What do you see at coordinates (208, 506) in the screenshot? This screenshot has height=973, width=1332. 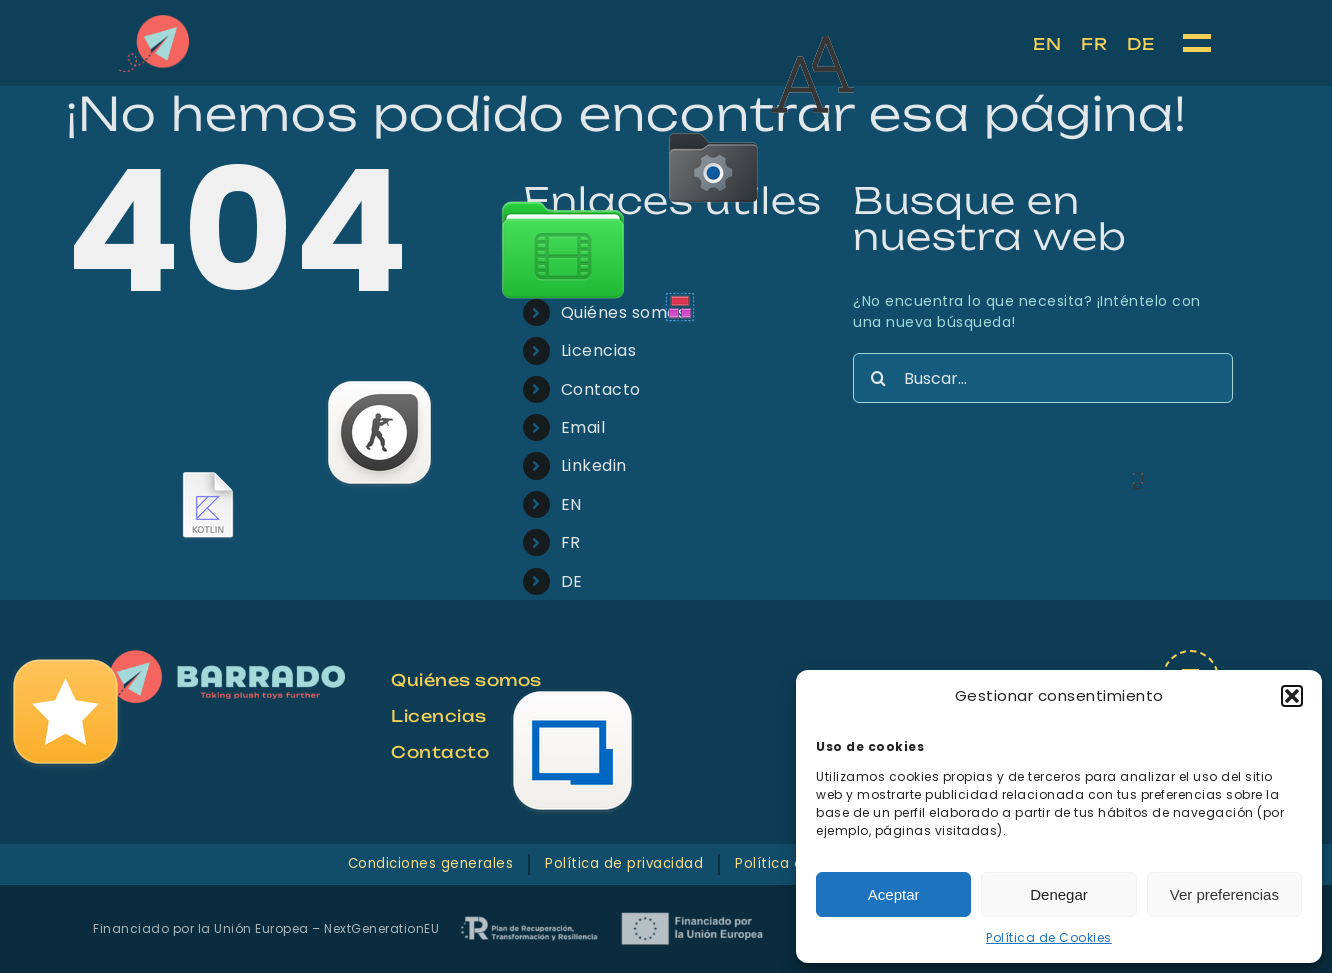 I see `a kotlin source code file` at bounding box center [208, 506].